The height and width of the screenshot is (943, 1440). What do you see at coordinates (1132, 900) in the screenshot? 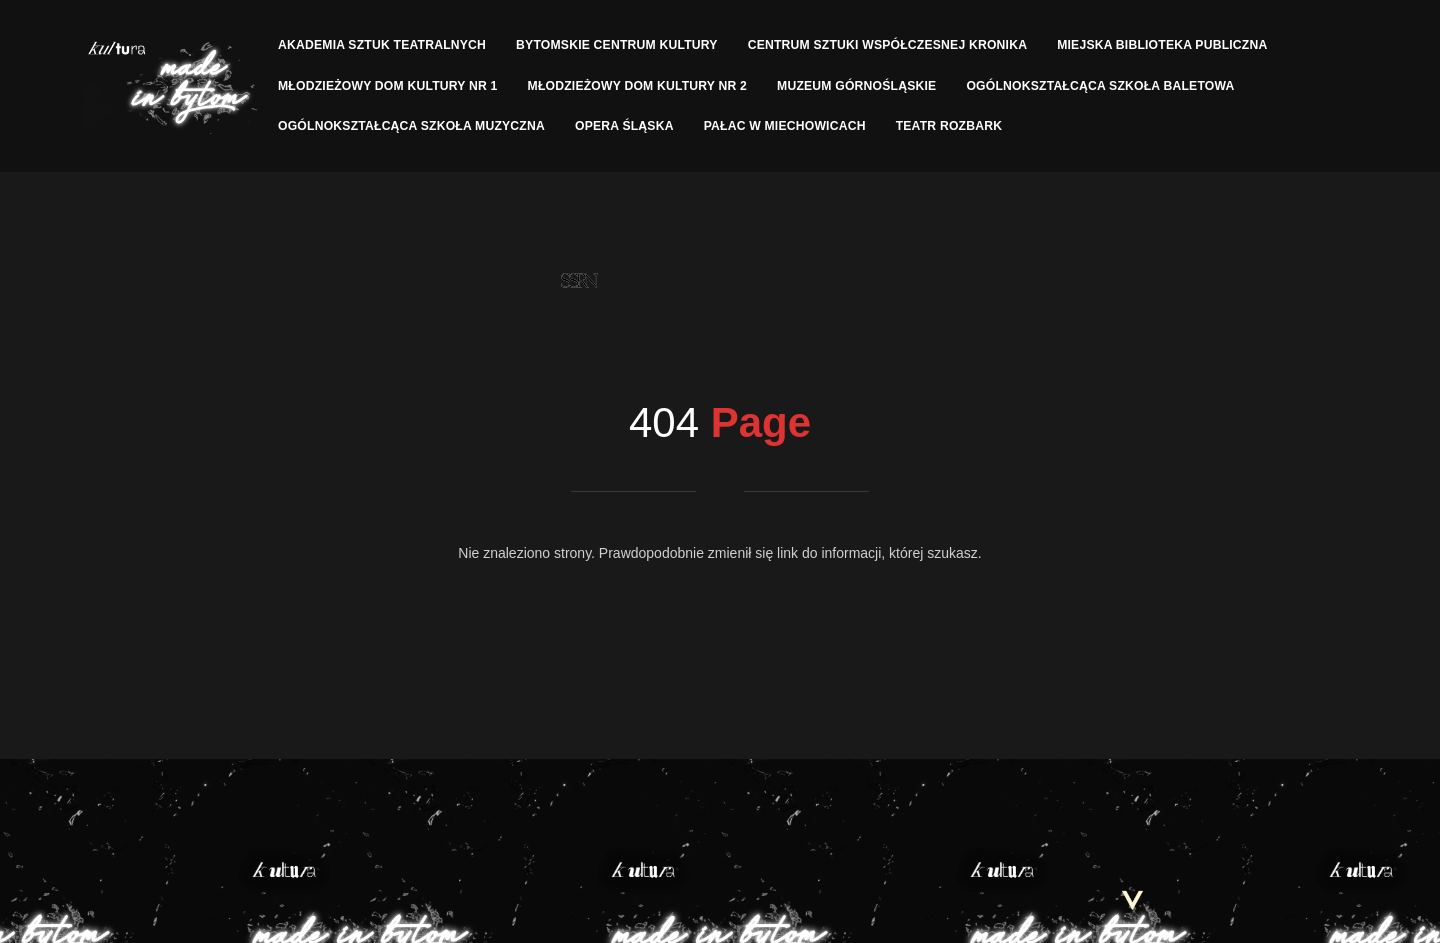
I see `vitess database clustering platform logo` at bounding box center [1132, 900].